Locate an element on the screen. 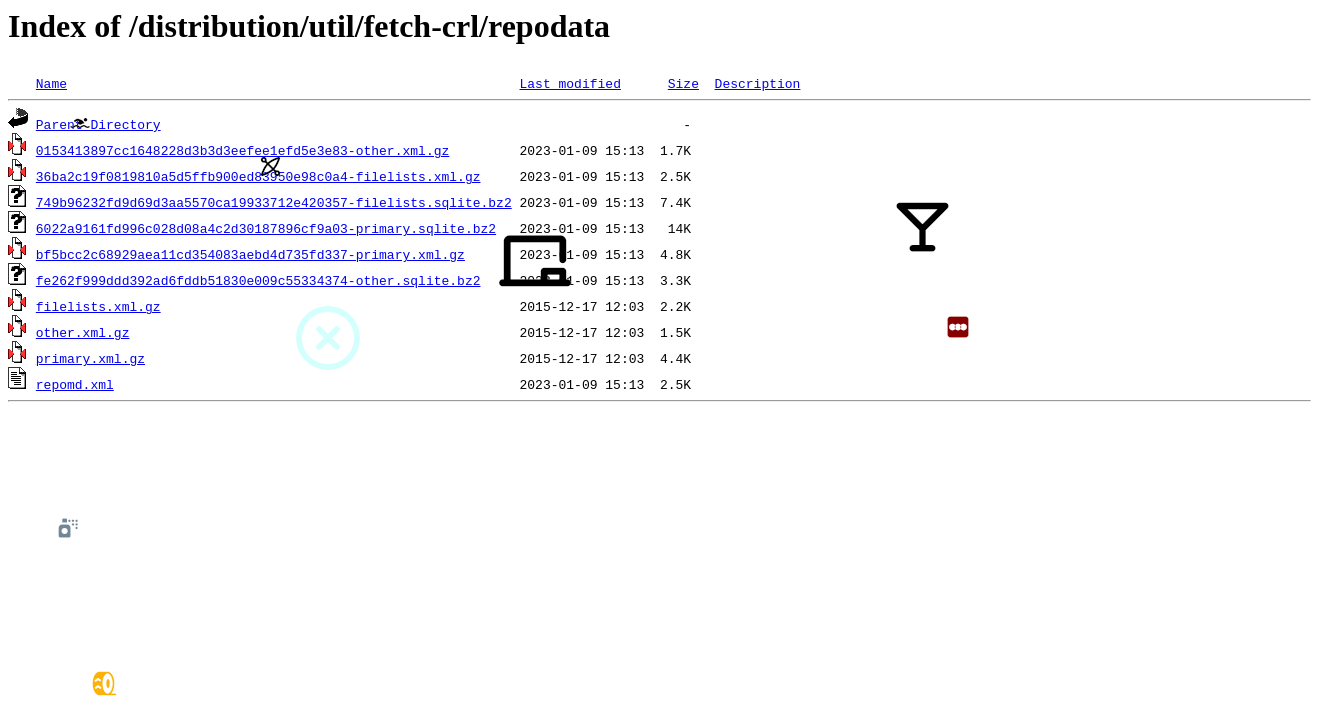 This screenshot has width=1319, height=720. open the Letterboxd app is located at coordinates (958, 327).